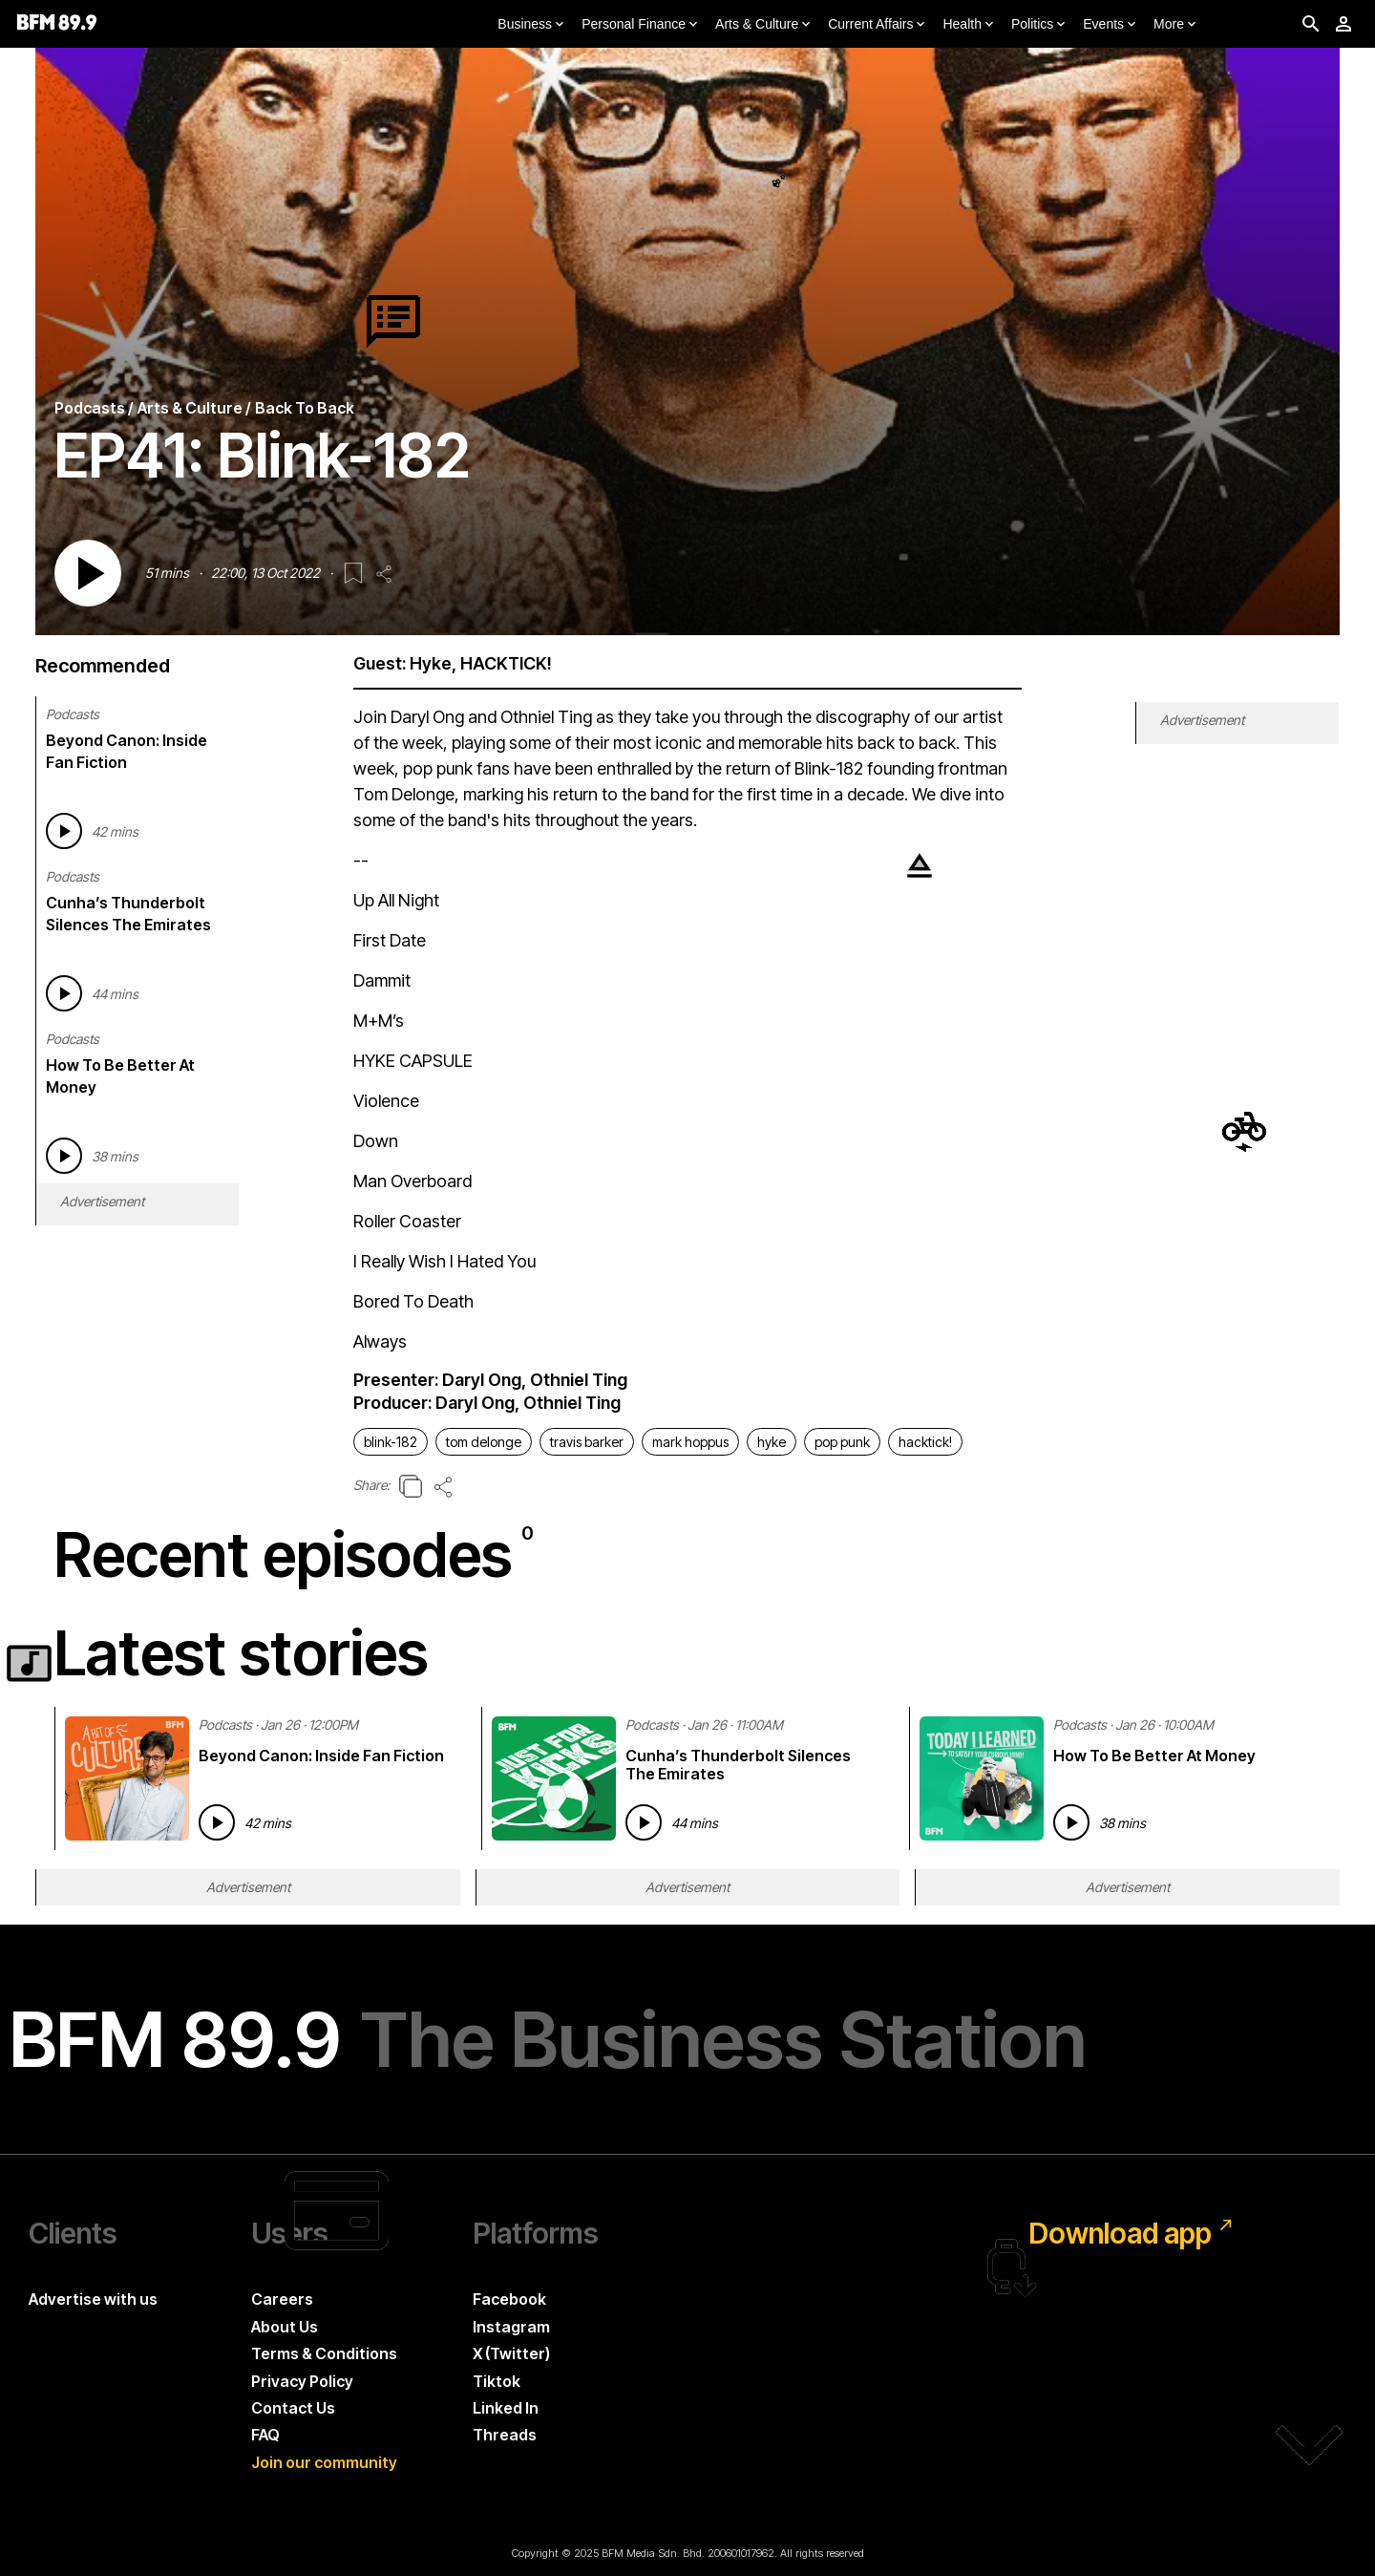 This screenshot has height=2576, width=1375. Describe the element at coordinates (29, 1663) in the screenshot. I see `play or view music videos` at that location.